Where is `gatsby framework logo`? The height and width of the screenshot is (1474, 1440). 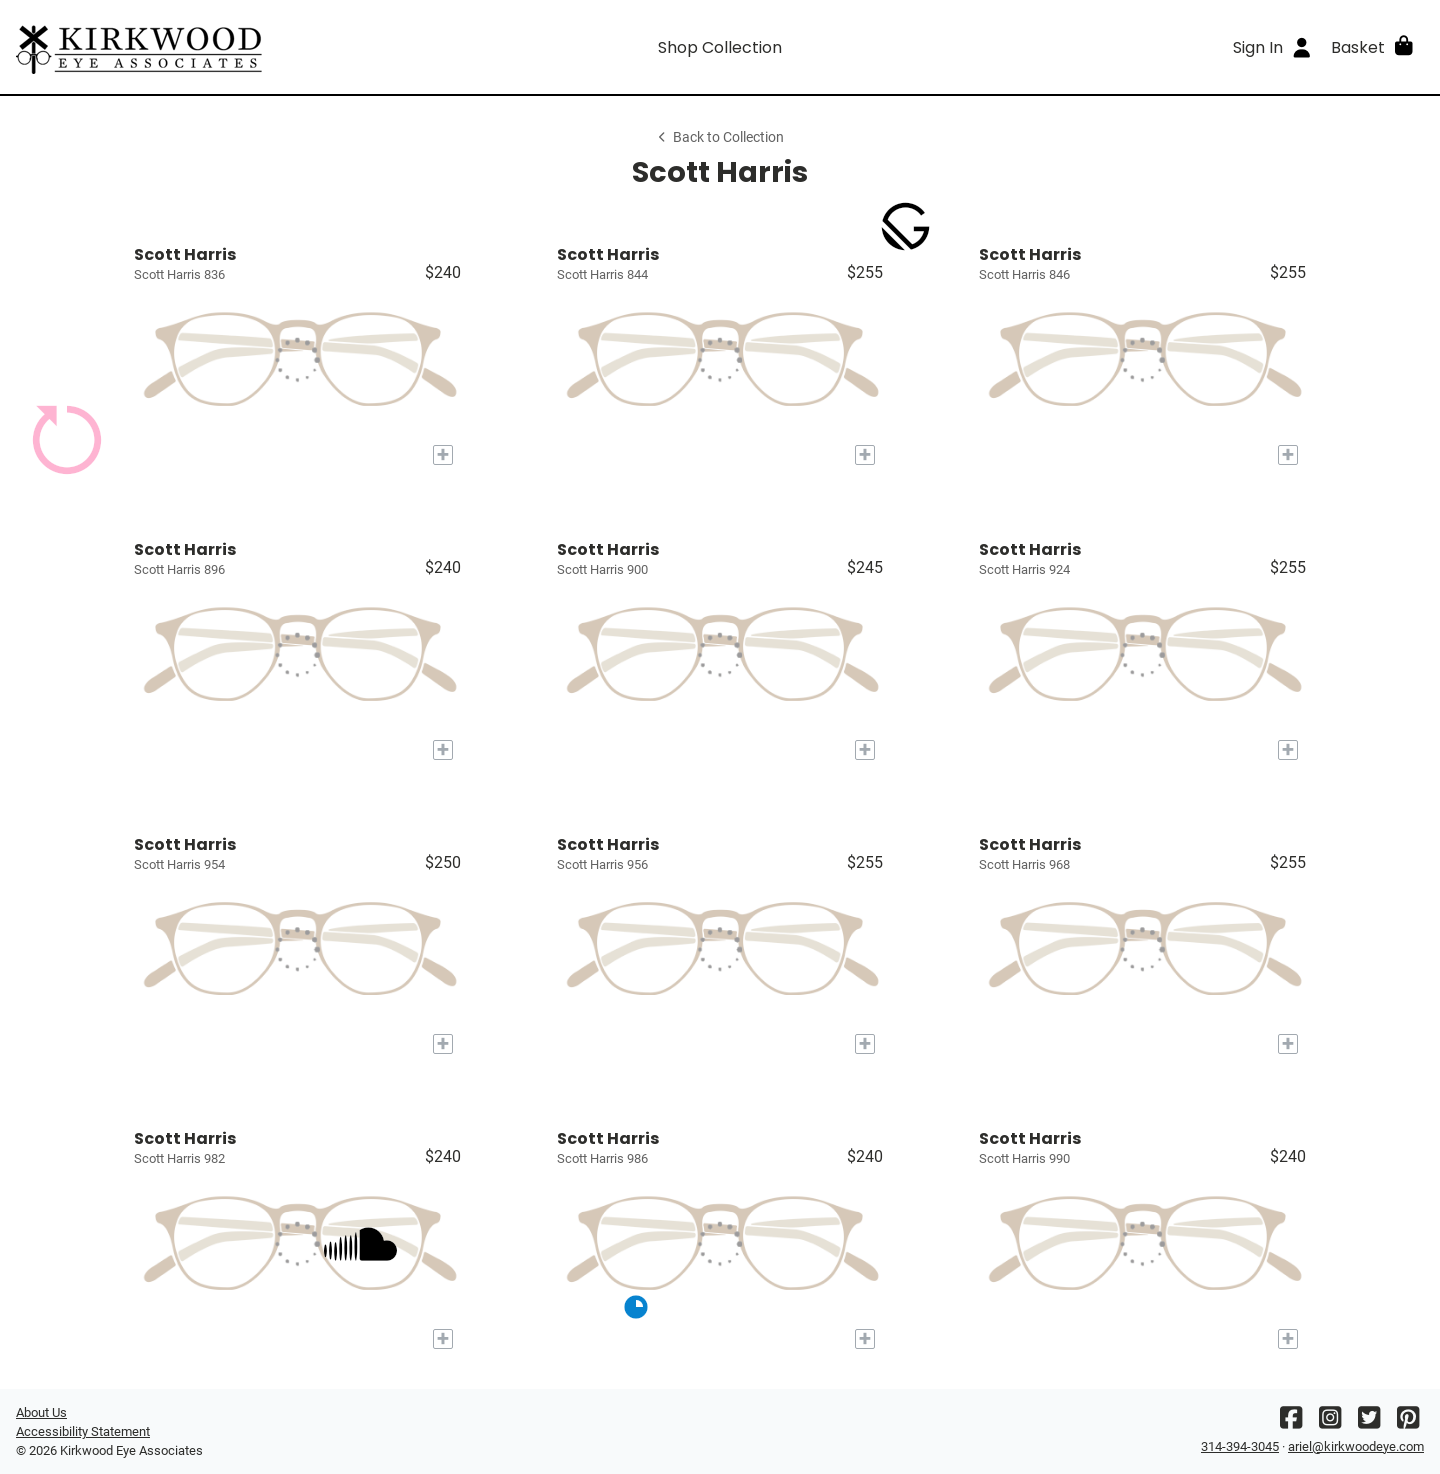
gatsby framework logo is located at coordinates (905, 226).